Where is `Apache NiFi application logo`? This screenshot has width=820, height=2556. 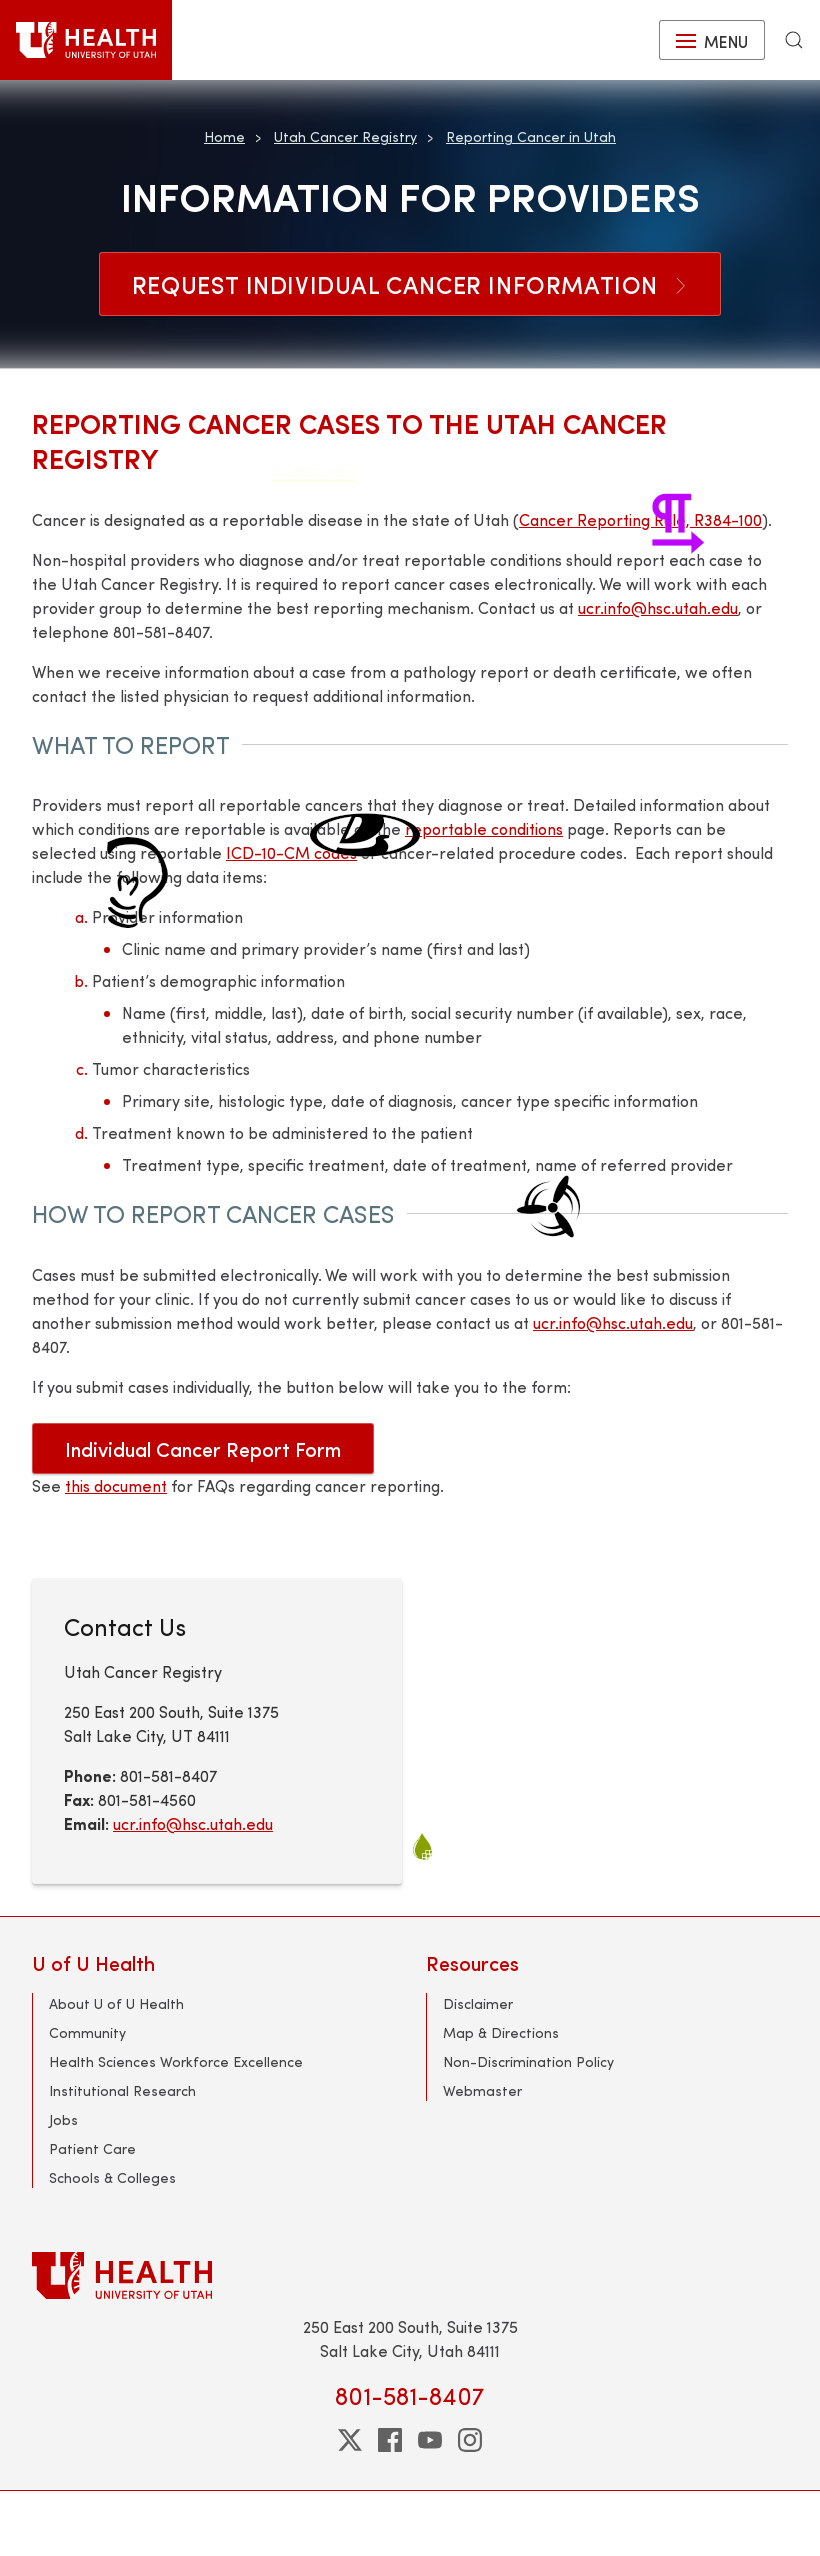
Apache NiFi application logo is located at coordinates (422, 1846).